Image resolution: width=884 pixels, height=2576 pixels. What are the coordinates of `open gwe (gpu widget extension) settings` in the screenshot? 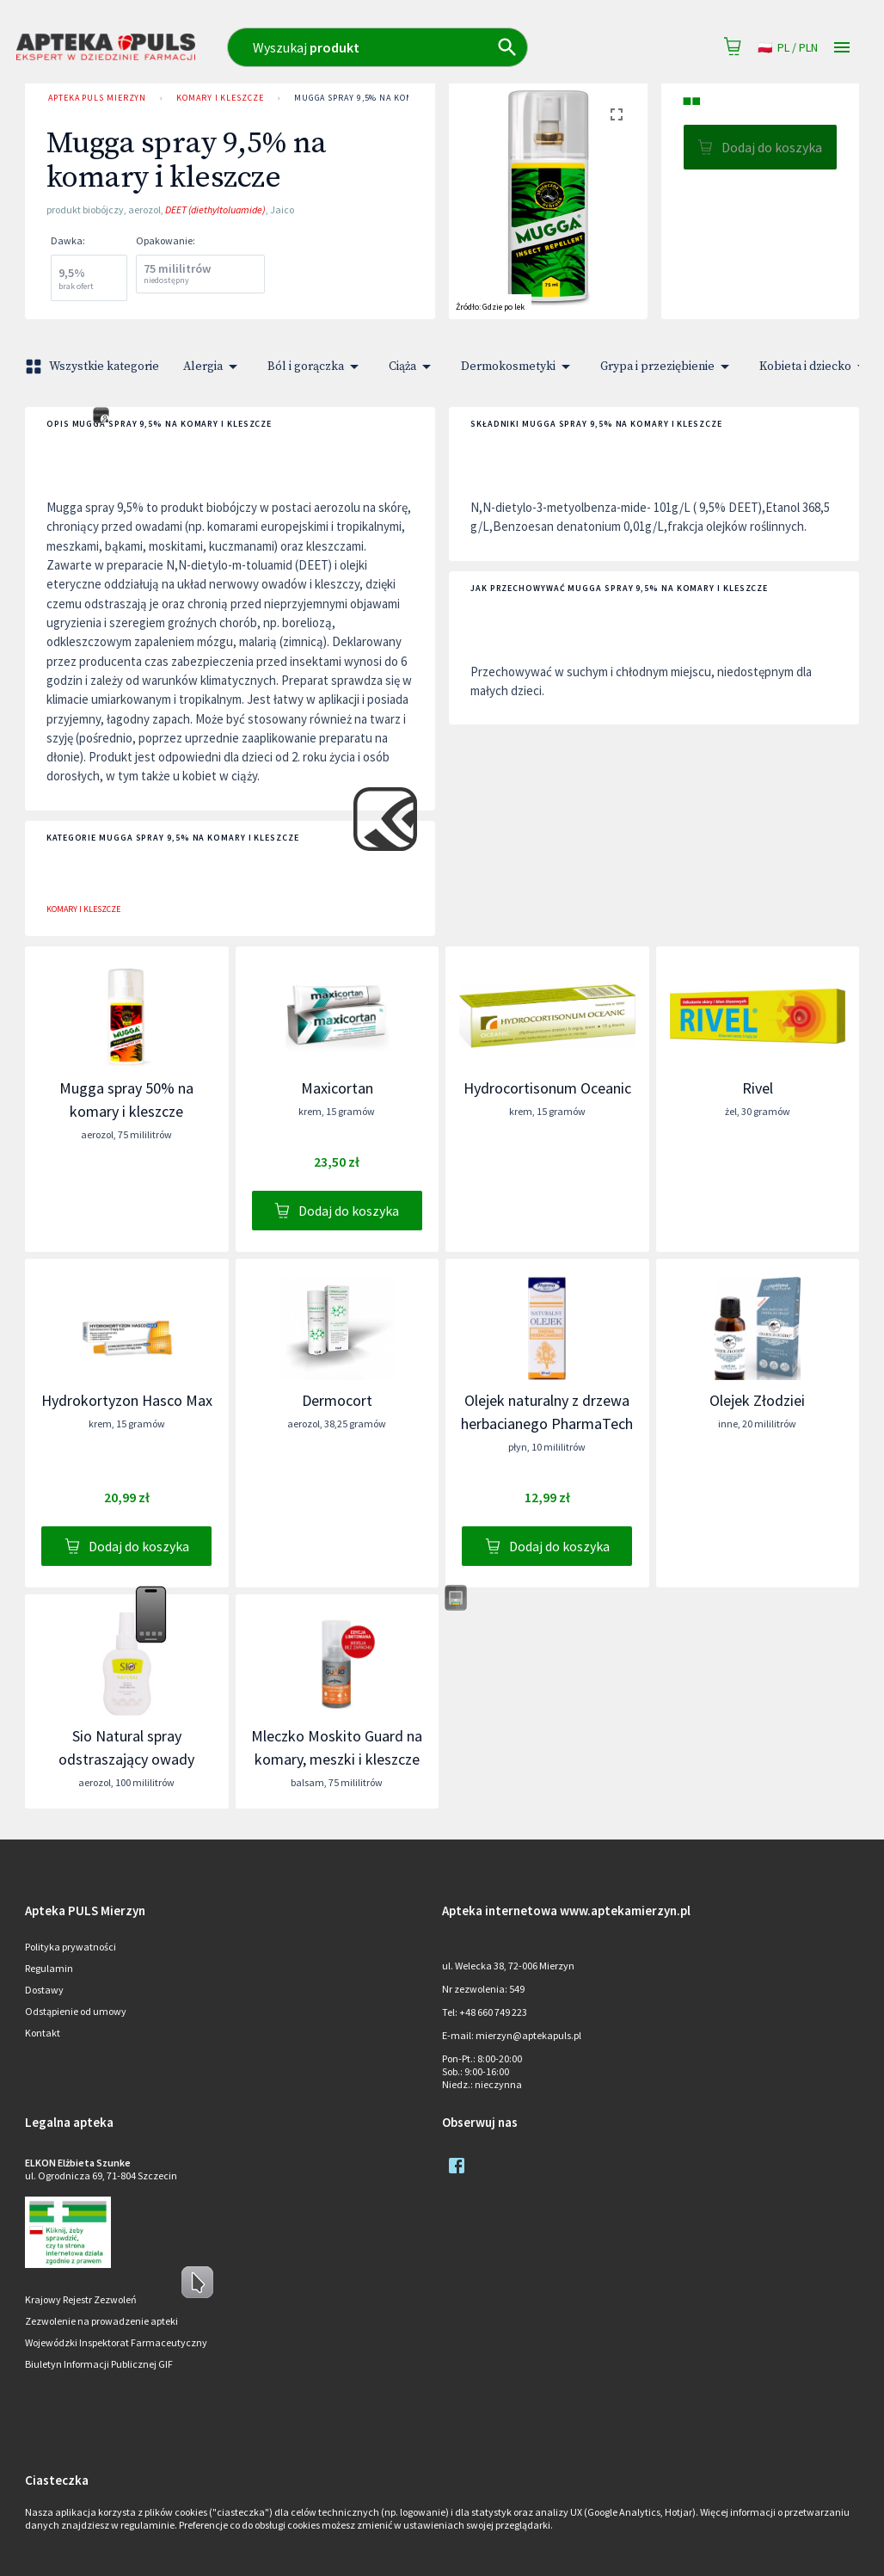 It's located at (385, 819).